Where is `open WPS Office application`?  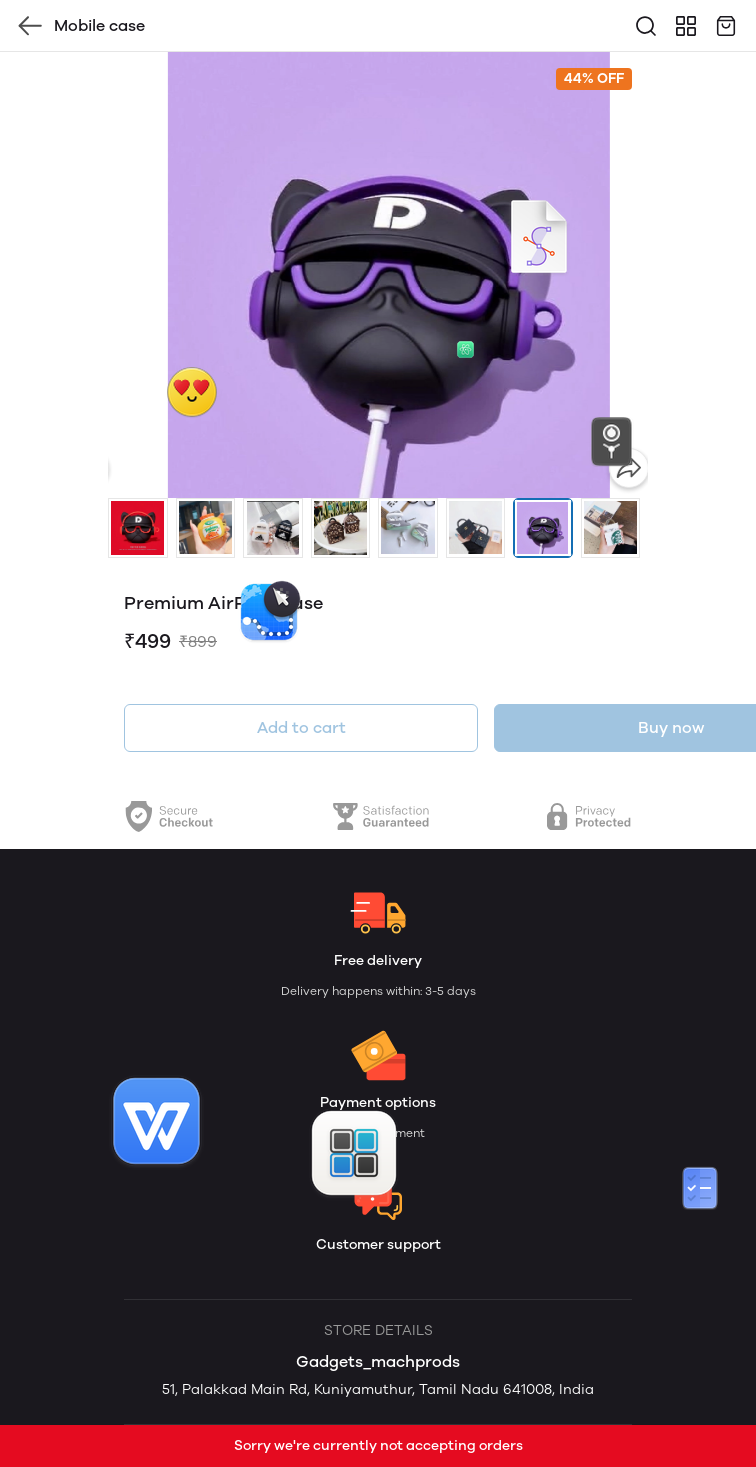 open WPS Office application is located at coordinates (156, 1122).